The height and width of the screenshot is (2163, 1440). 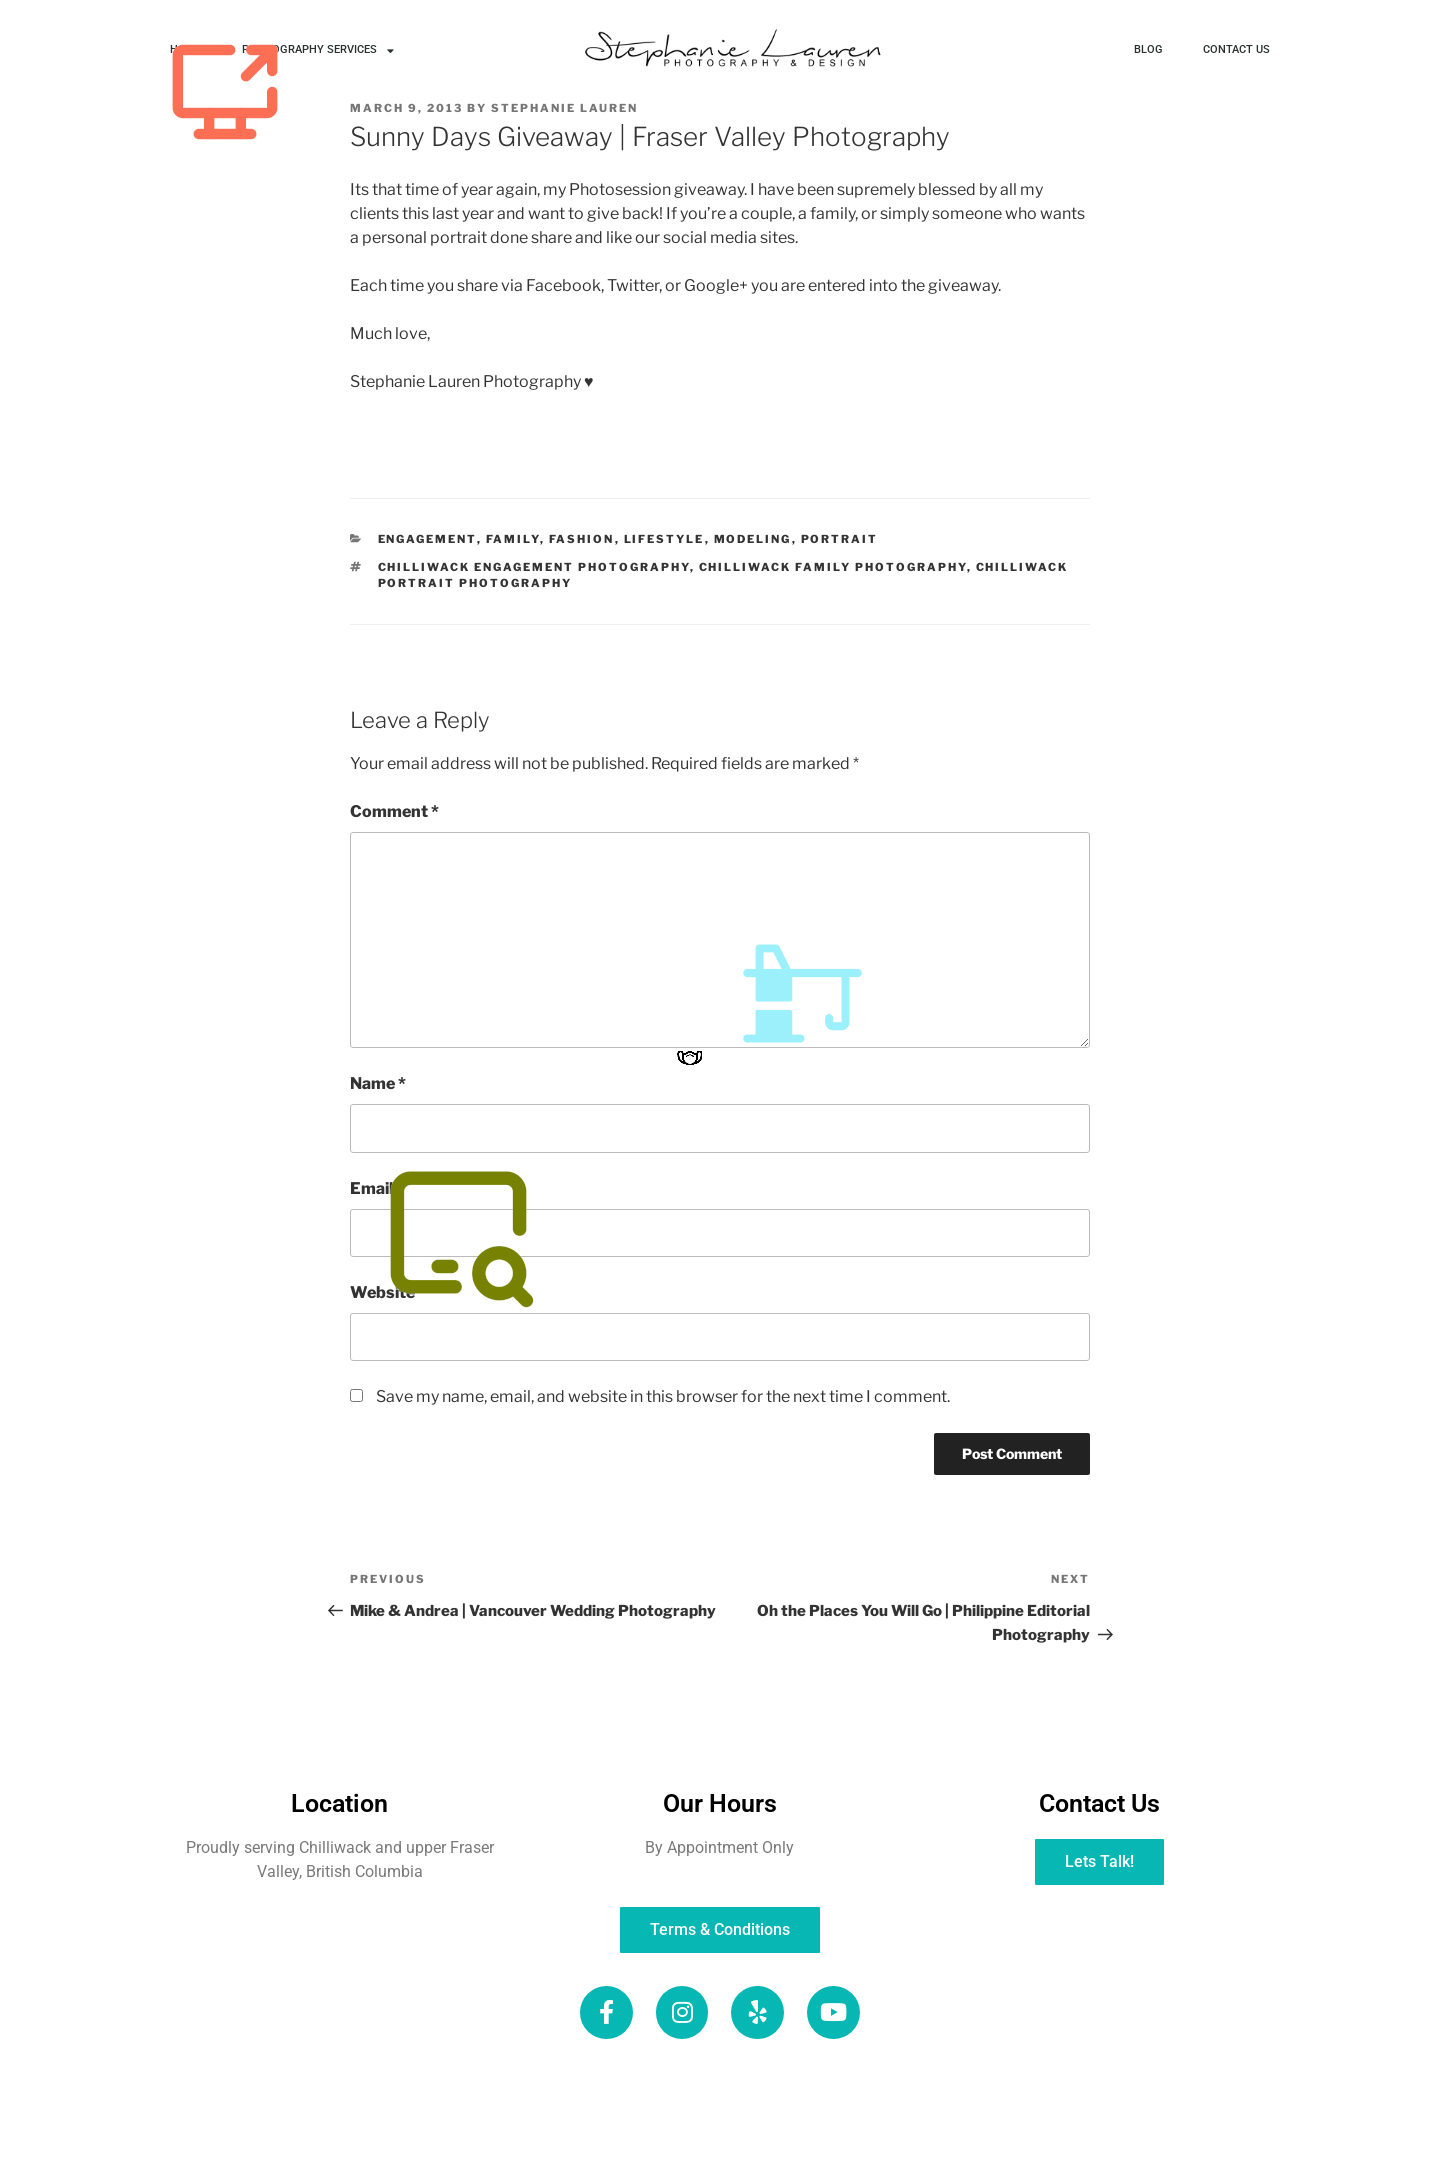 What do you see at coordinates (690, 1058) in the screenshot?
I see `indicates face mask required` at bounding box center [690, 1058].